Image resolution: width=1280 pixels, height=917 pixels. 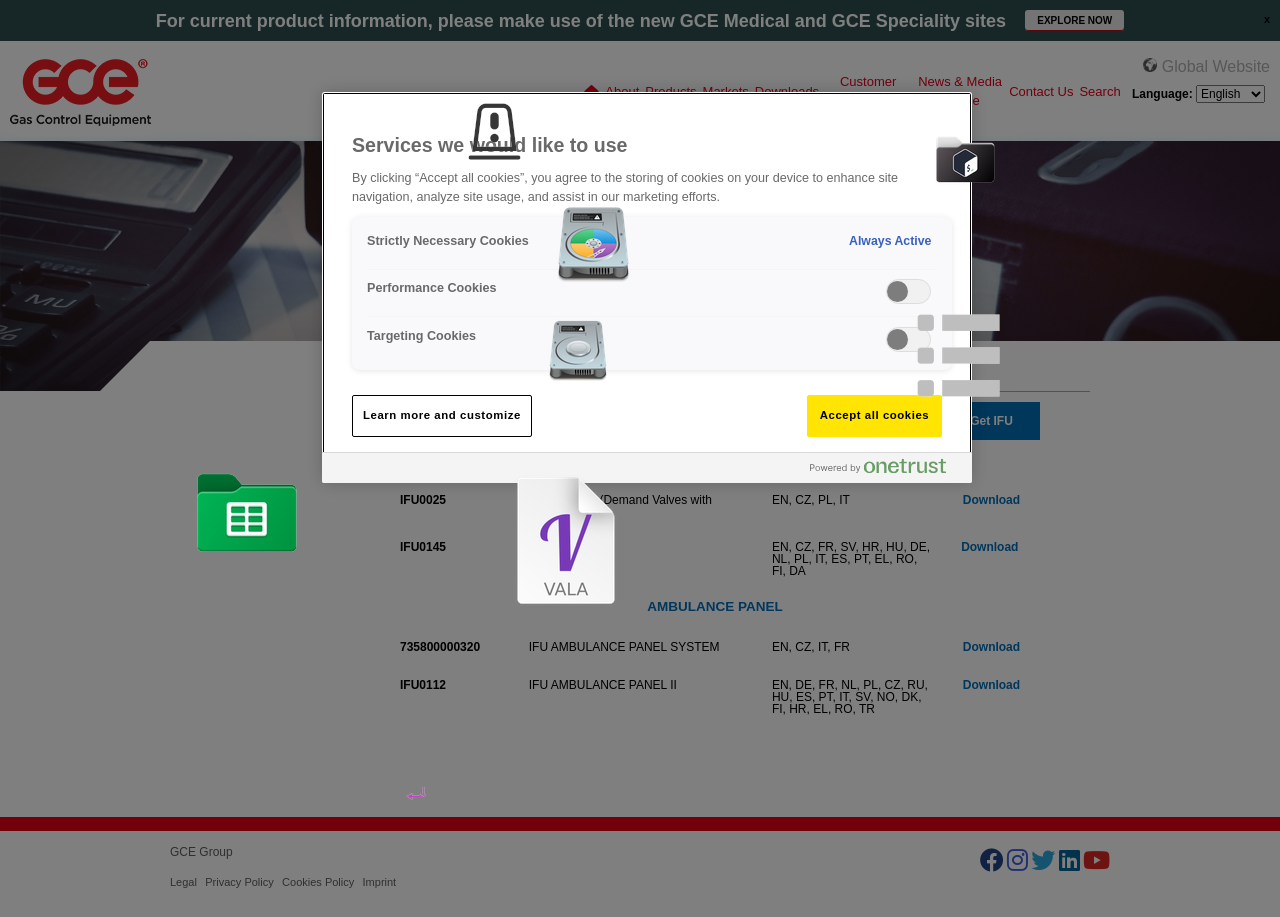 I want to click on access local hard drive storage, so click(x=578, y=350).